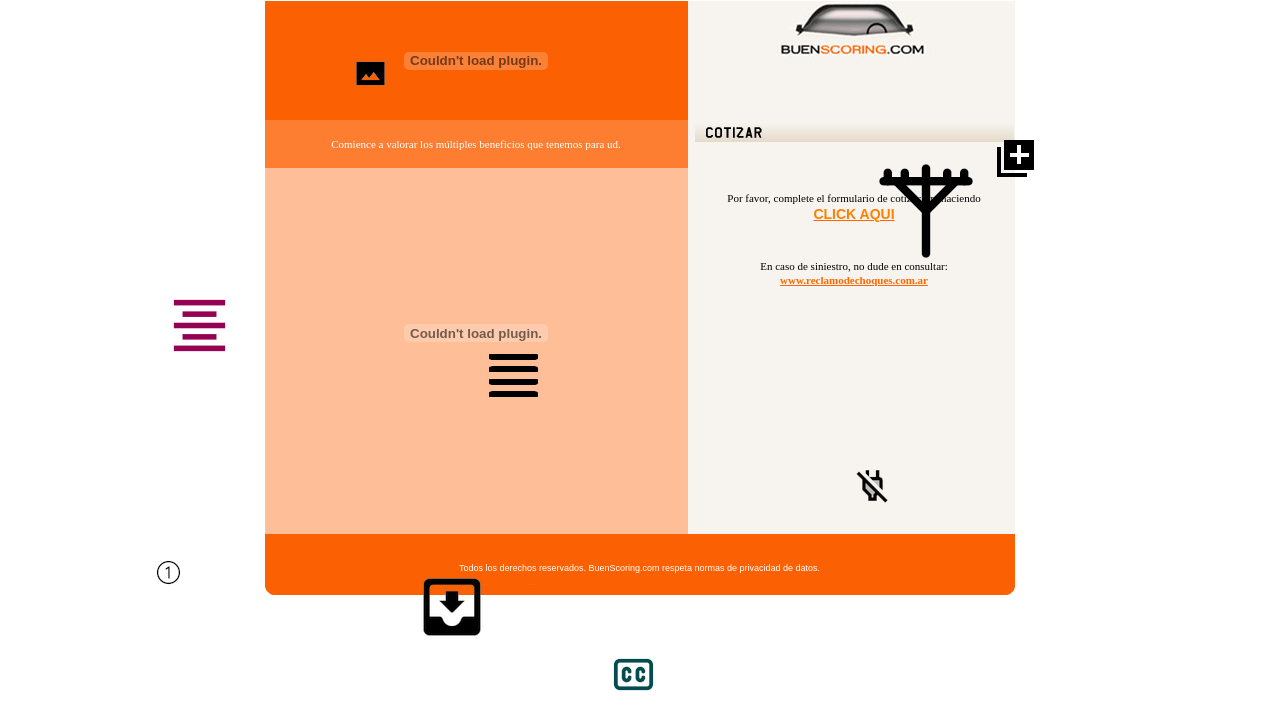 Image resolution: width=1280 pixels, height=720 pixels. What do you see at coordinates (168, 572) in the screenshot?
I see `indicates the first step in a process or sequence` at bounding box center [168, 572].